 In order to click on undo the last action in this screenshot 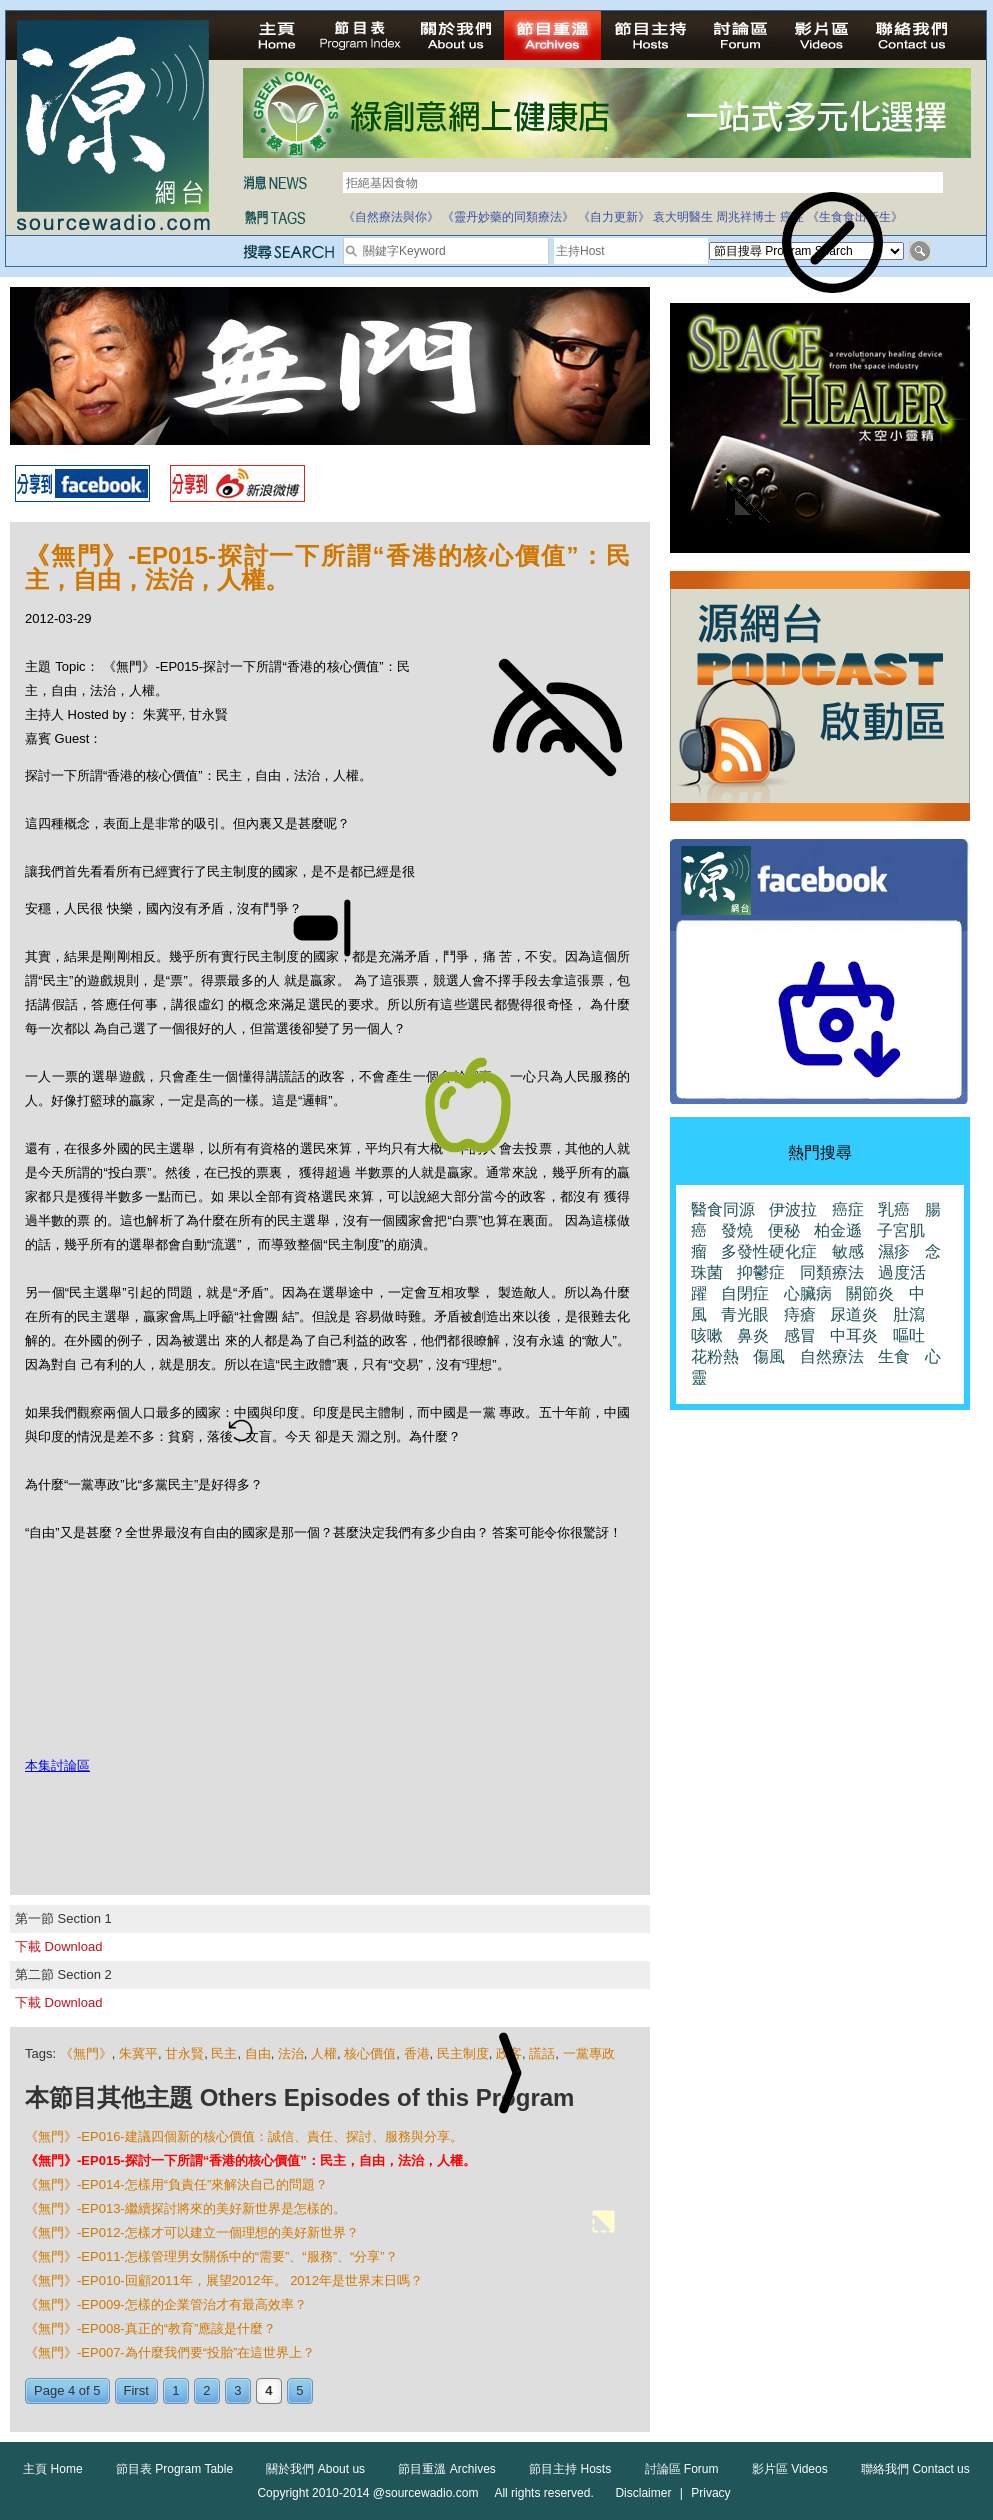, I will do `click(241, 1430)`.